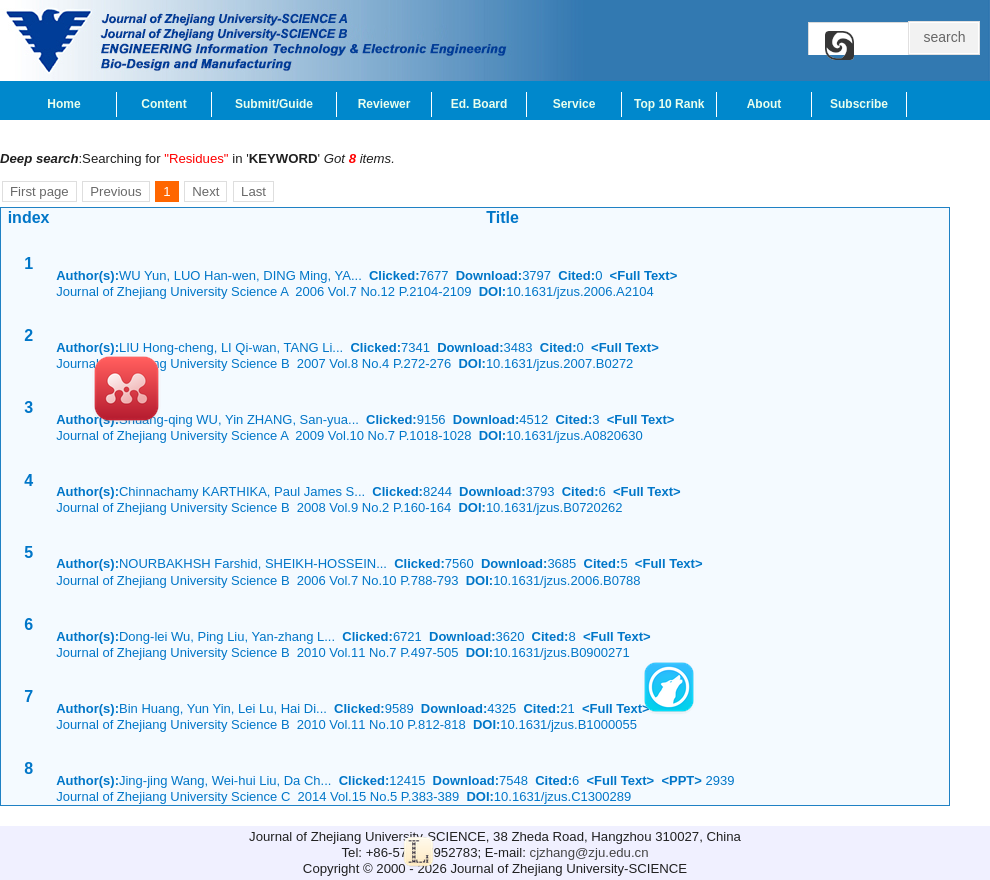 The image size is (990, 880). Describe the element at coordinates (126, 388) in the screenshot. I see `open mendeley desktop reference manager` at that location.